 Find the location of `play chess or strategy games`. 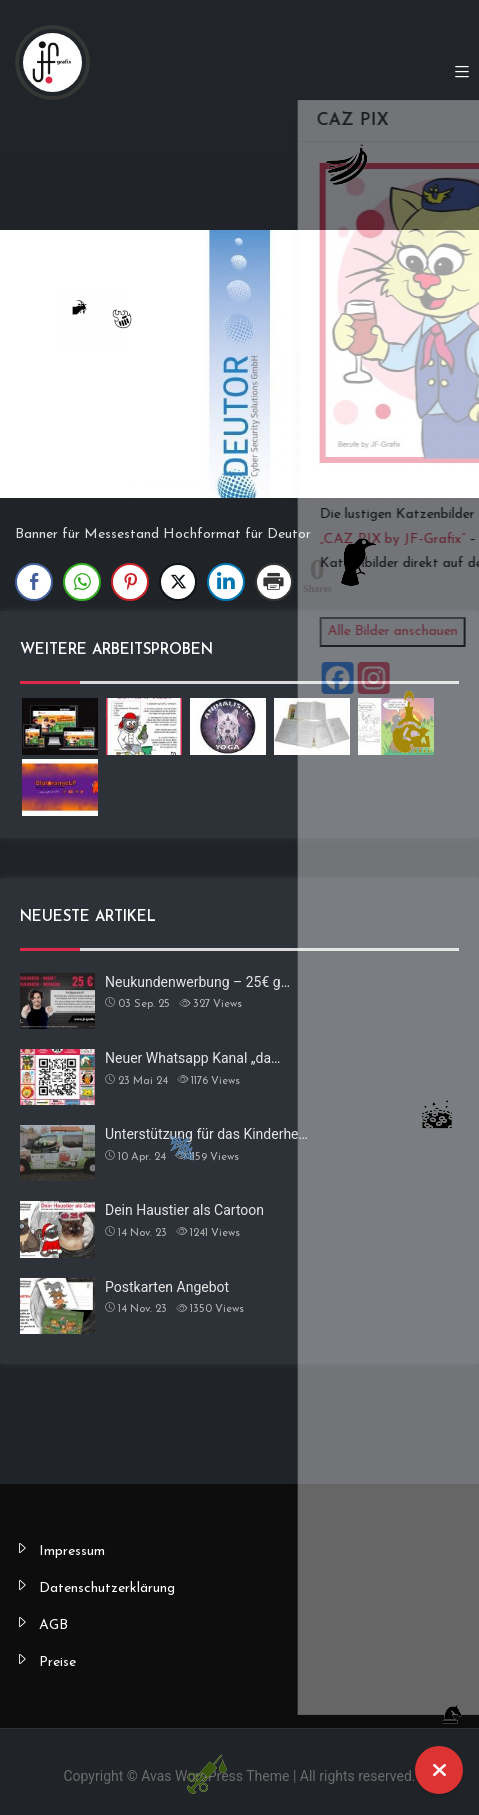

play chess or strategy games is located at coordinates (452, 1712).